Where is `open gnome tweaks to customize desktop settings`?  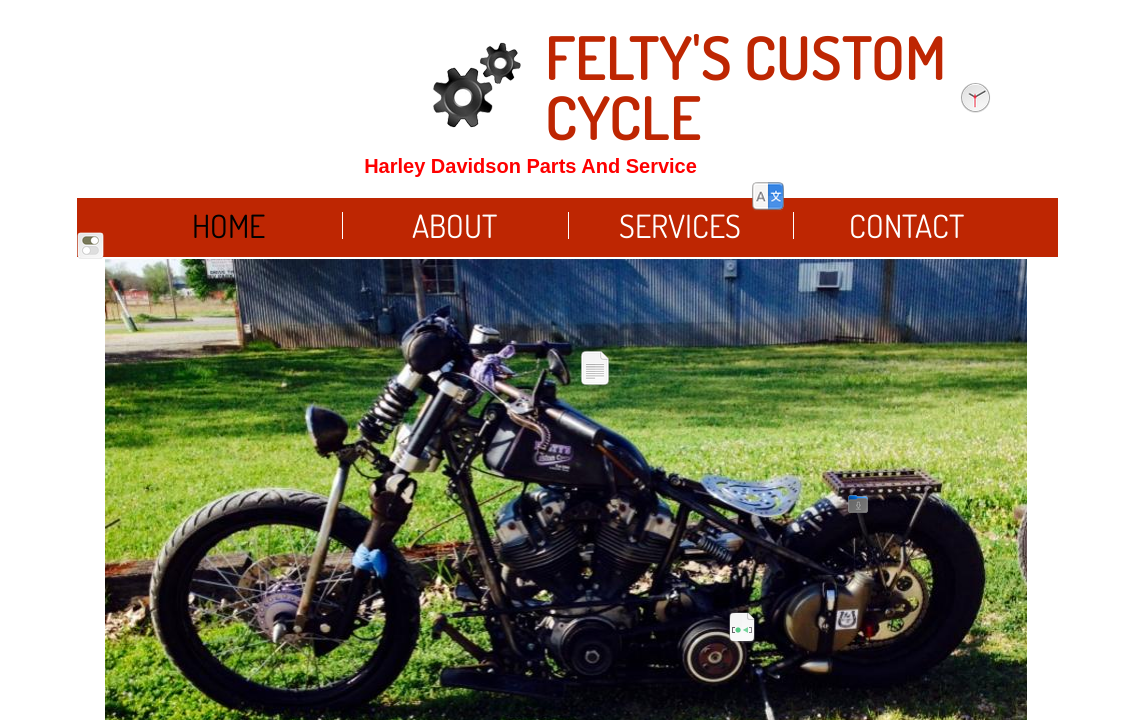 open gnome tweaks to customize desktop settings is located at coordinates (90, 245).